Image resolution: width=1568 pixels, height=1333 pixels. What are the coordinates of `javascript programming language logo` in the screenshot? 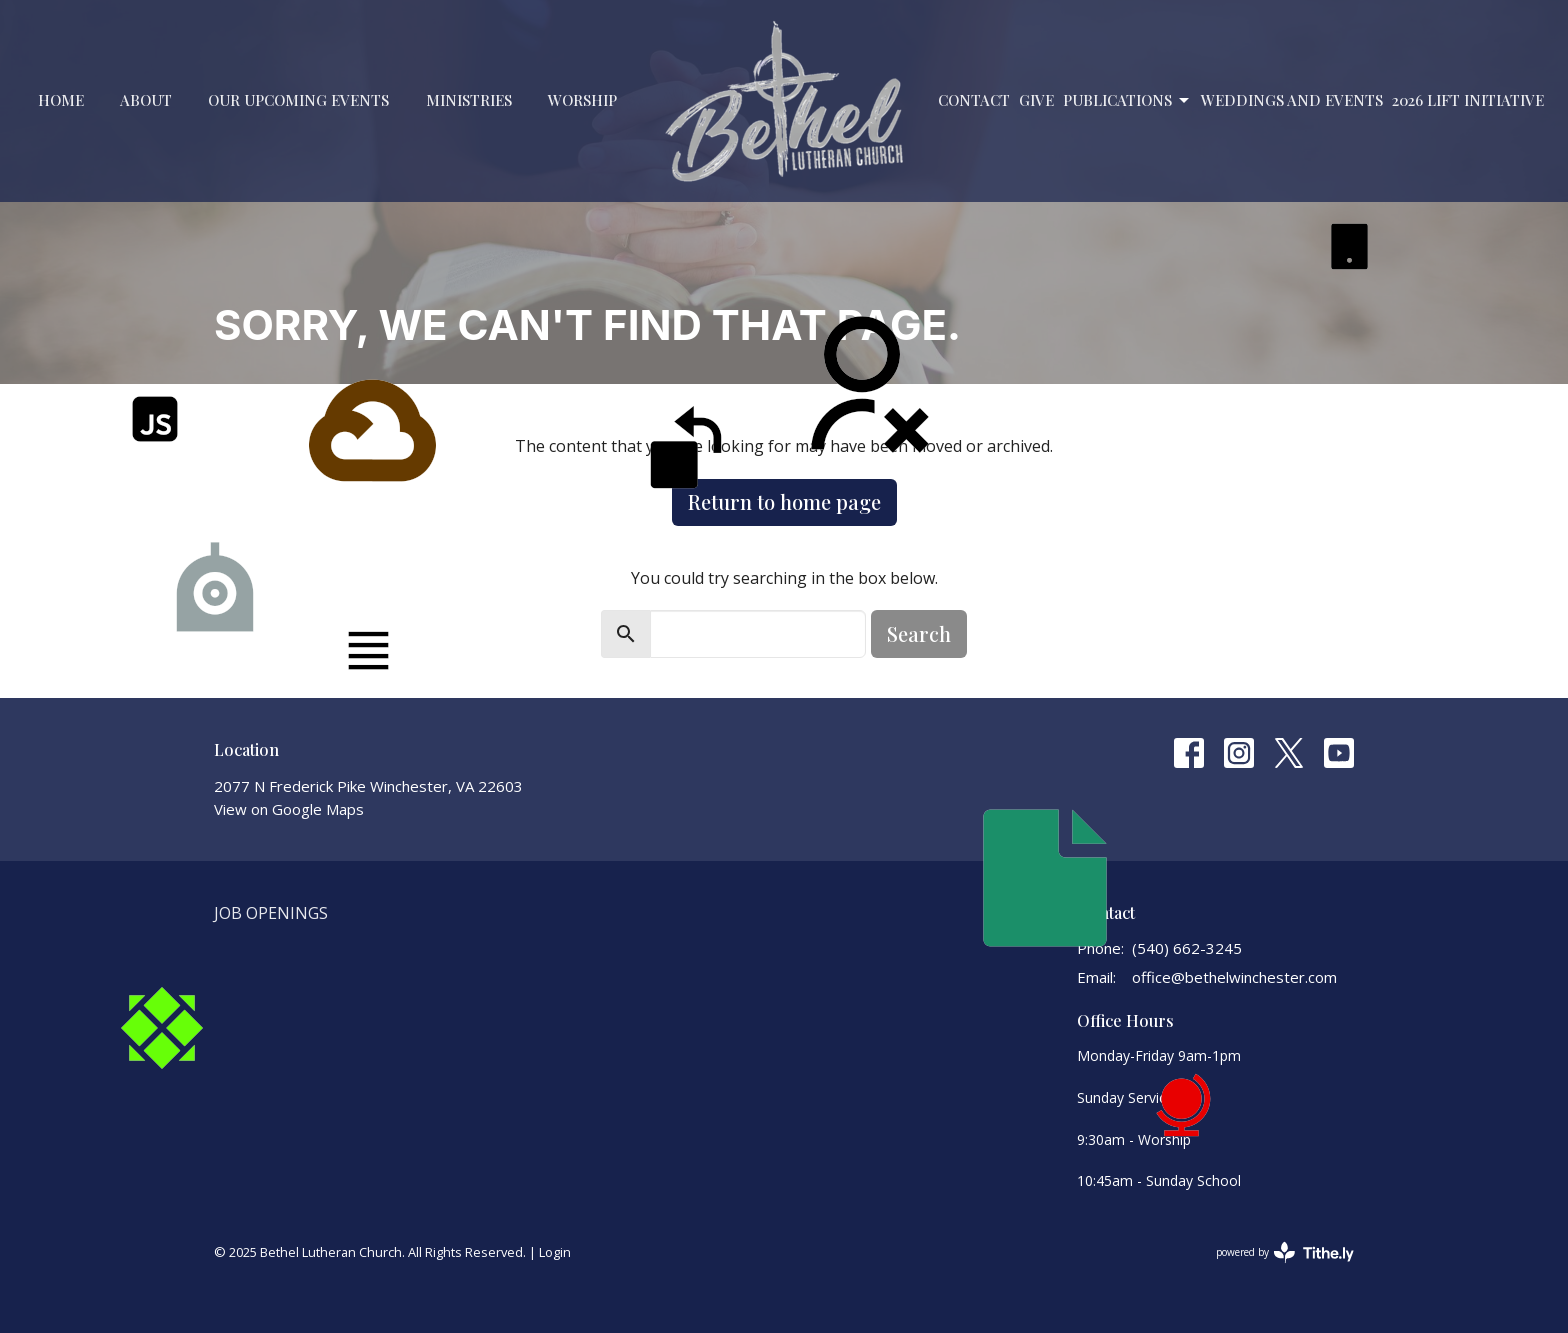 It's located at (155, 419).